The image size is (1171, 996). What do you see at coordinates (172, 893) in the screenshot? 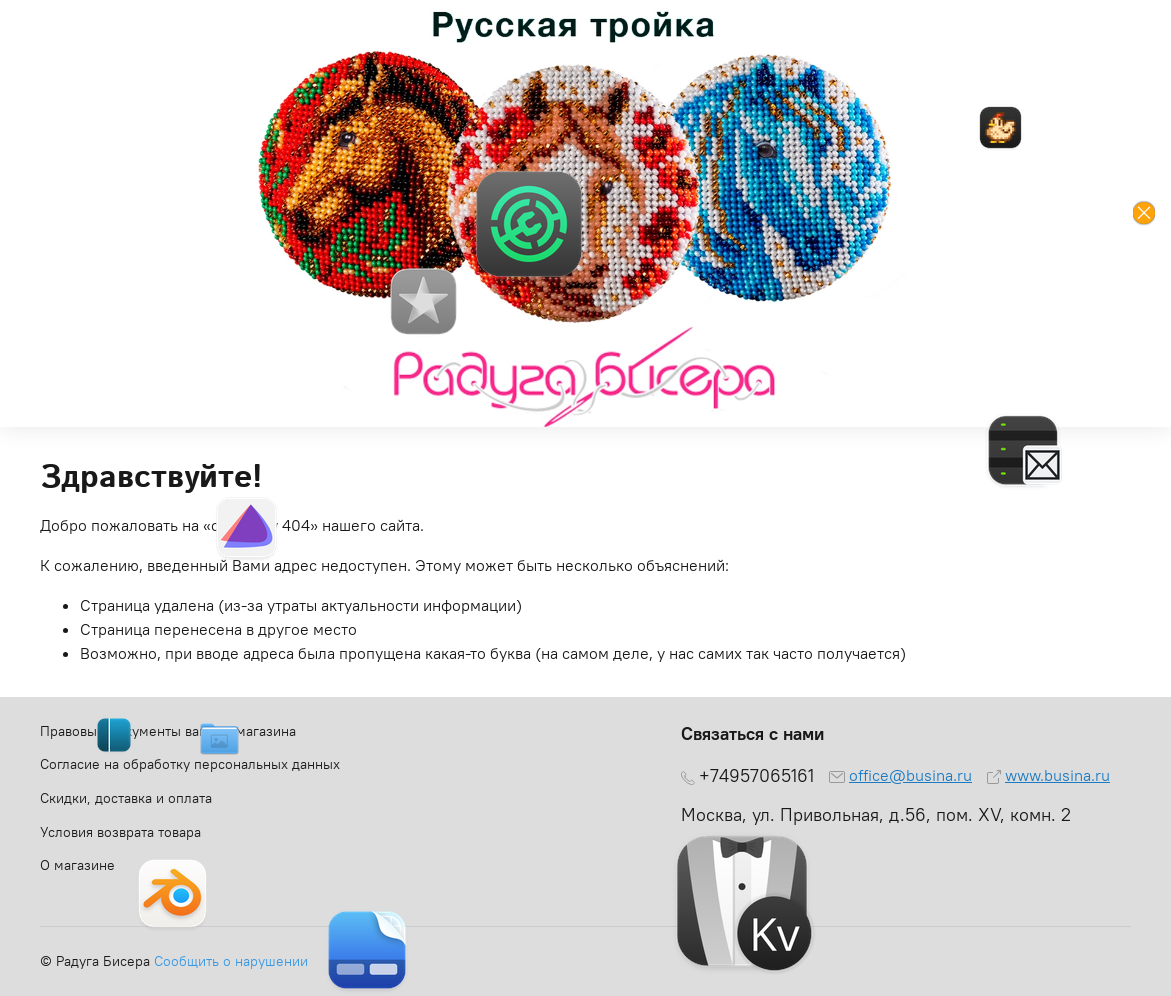
I see `open Blender 3D modeling application` at bounding box center [172, 893].